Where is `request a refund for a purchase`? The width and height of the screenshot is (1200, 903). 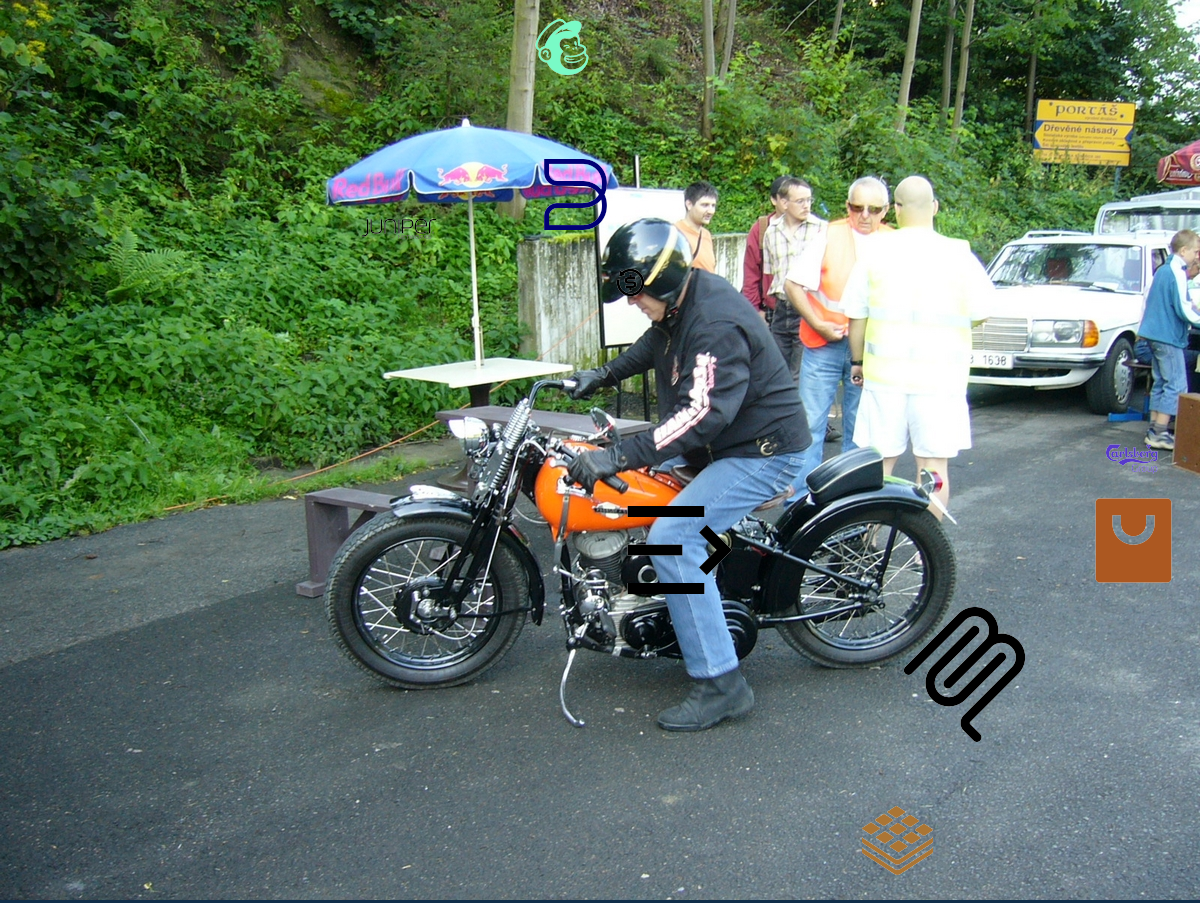 request a refund for a purchase is located at coordinates (630, 282).